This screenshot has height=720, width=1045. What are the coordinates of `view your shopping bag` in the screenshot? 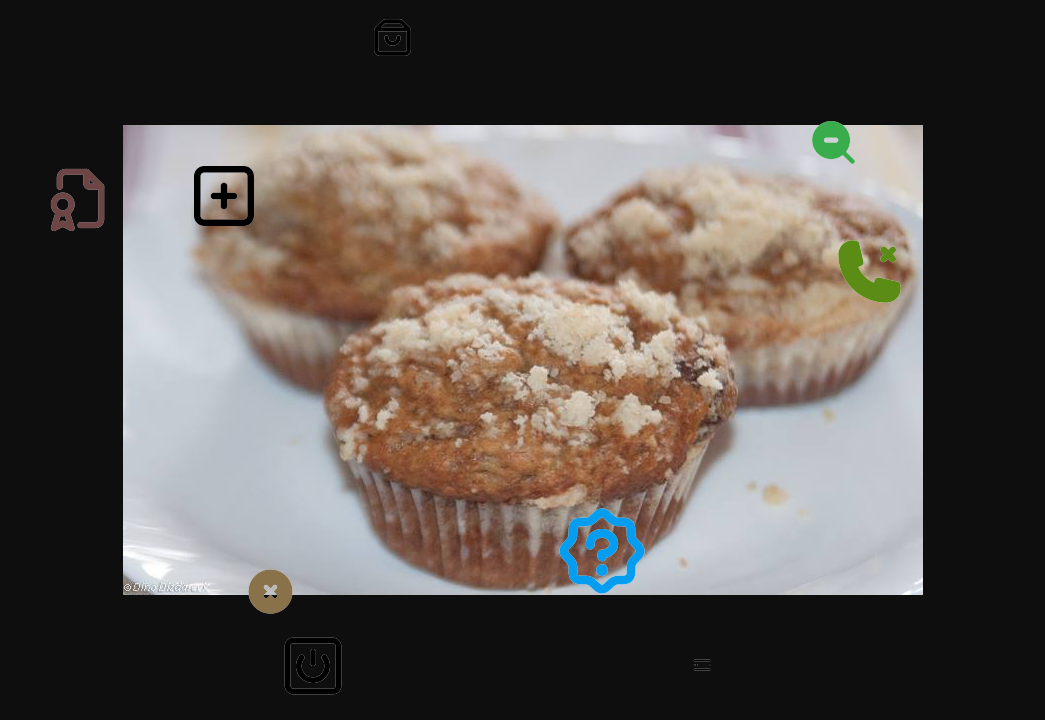 It's located at (392, 37).